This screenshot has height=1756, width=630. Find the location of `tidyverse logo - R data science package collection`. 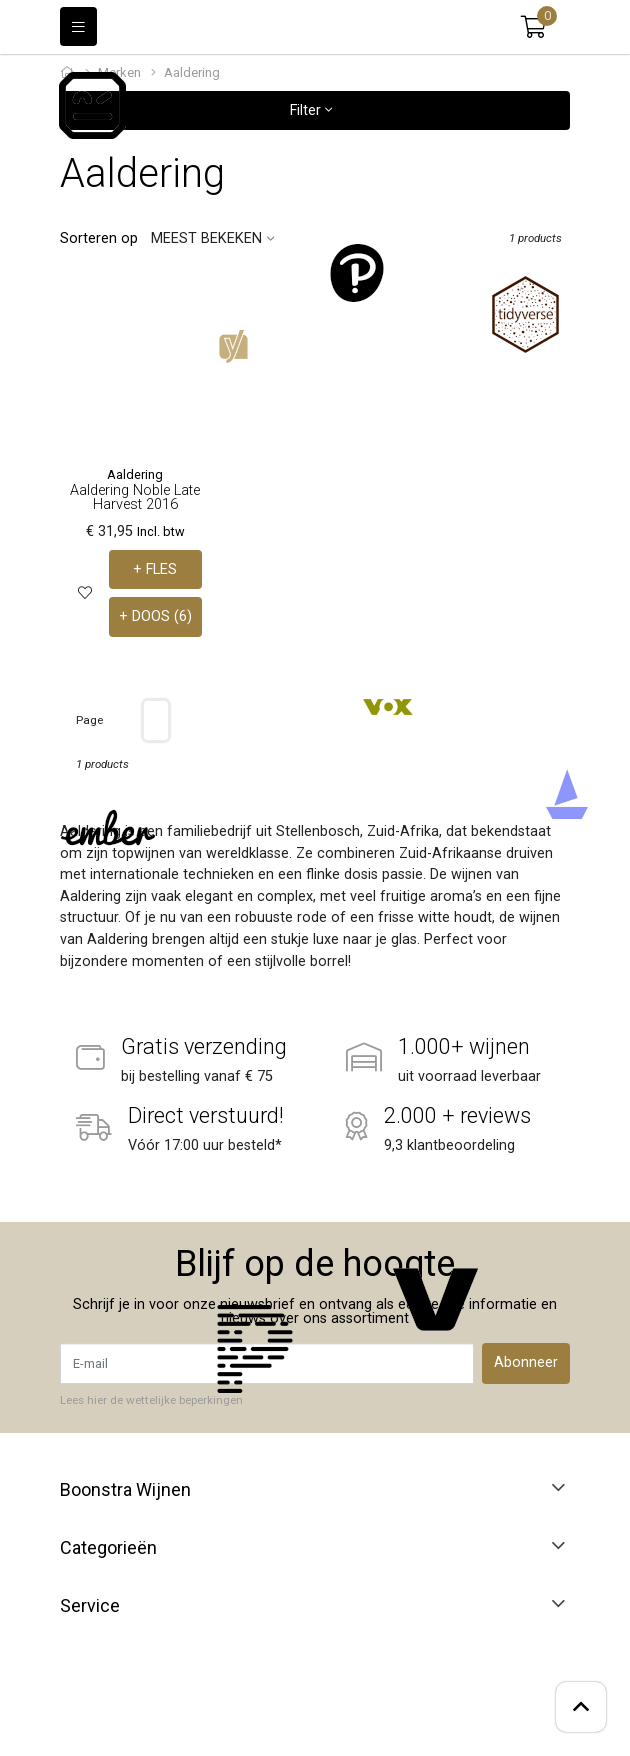

tidyverse logo - R data science package collection is located at coordinates (525, 314).